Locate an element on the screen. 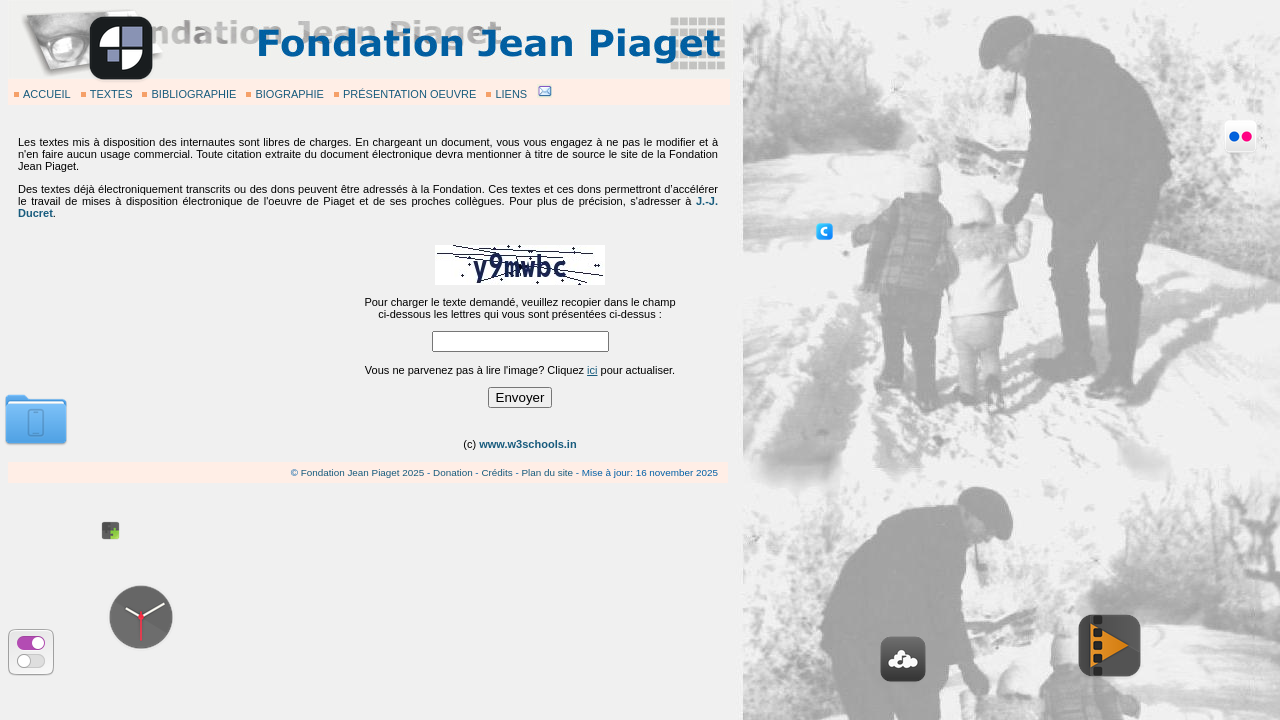 Image resolution: width=1280 pixels, height=720 pixels. open the Cura 3D printing slicer application is located at coordinates (824, 231).